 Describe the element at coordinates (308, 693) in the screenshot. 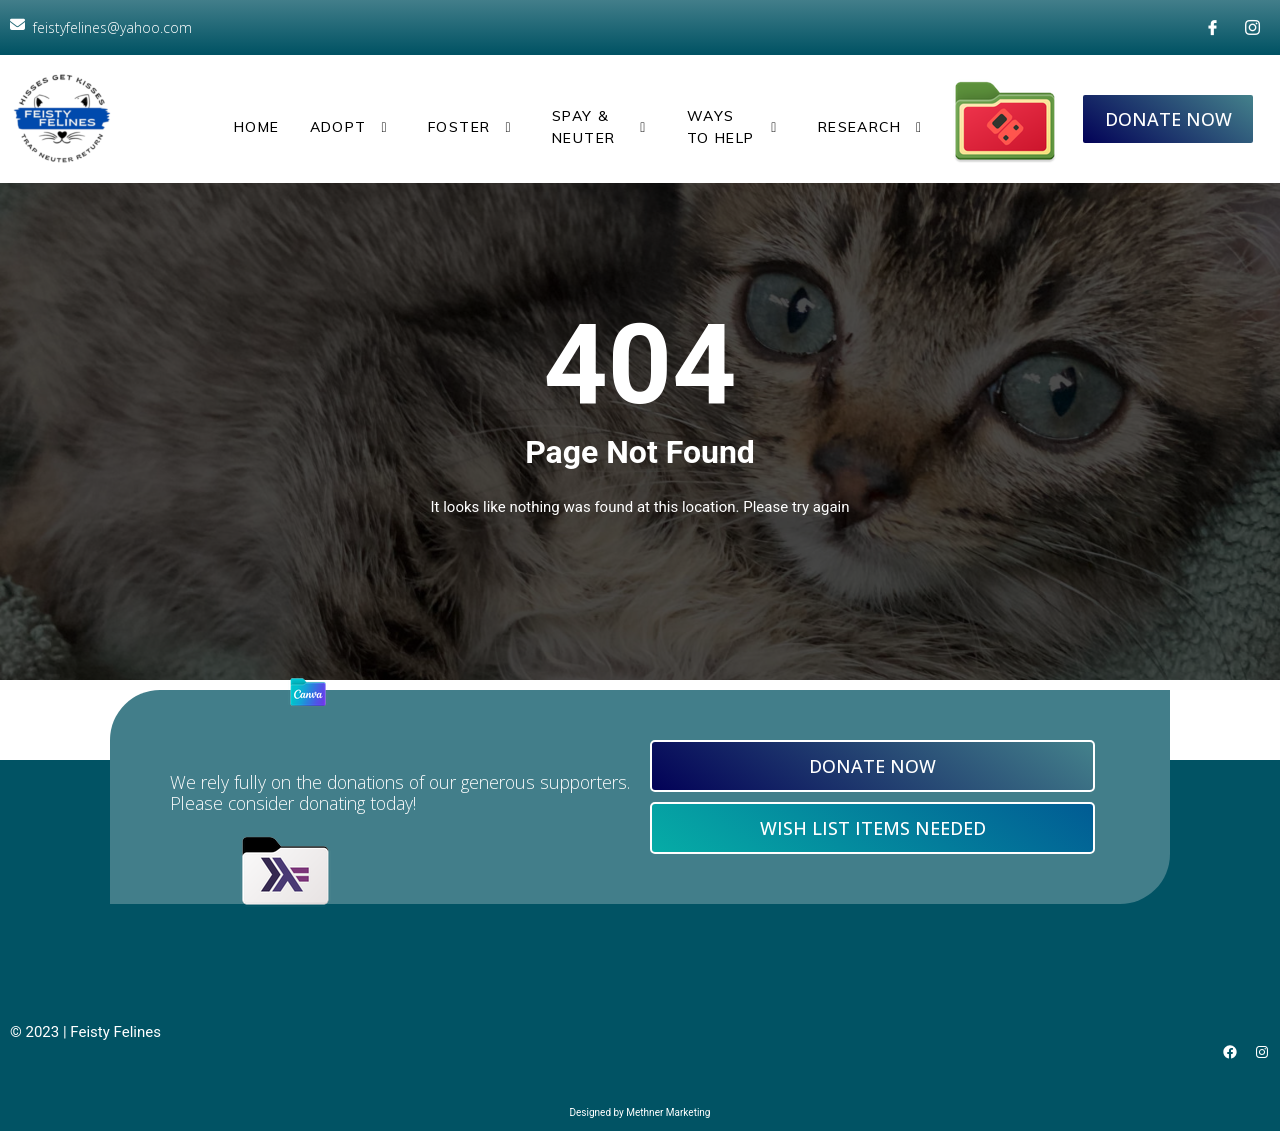

I see `open folder containing Canva project files` at that location.